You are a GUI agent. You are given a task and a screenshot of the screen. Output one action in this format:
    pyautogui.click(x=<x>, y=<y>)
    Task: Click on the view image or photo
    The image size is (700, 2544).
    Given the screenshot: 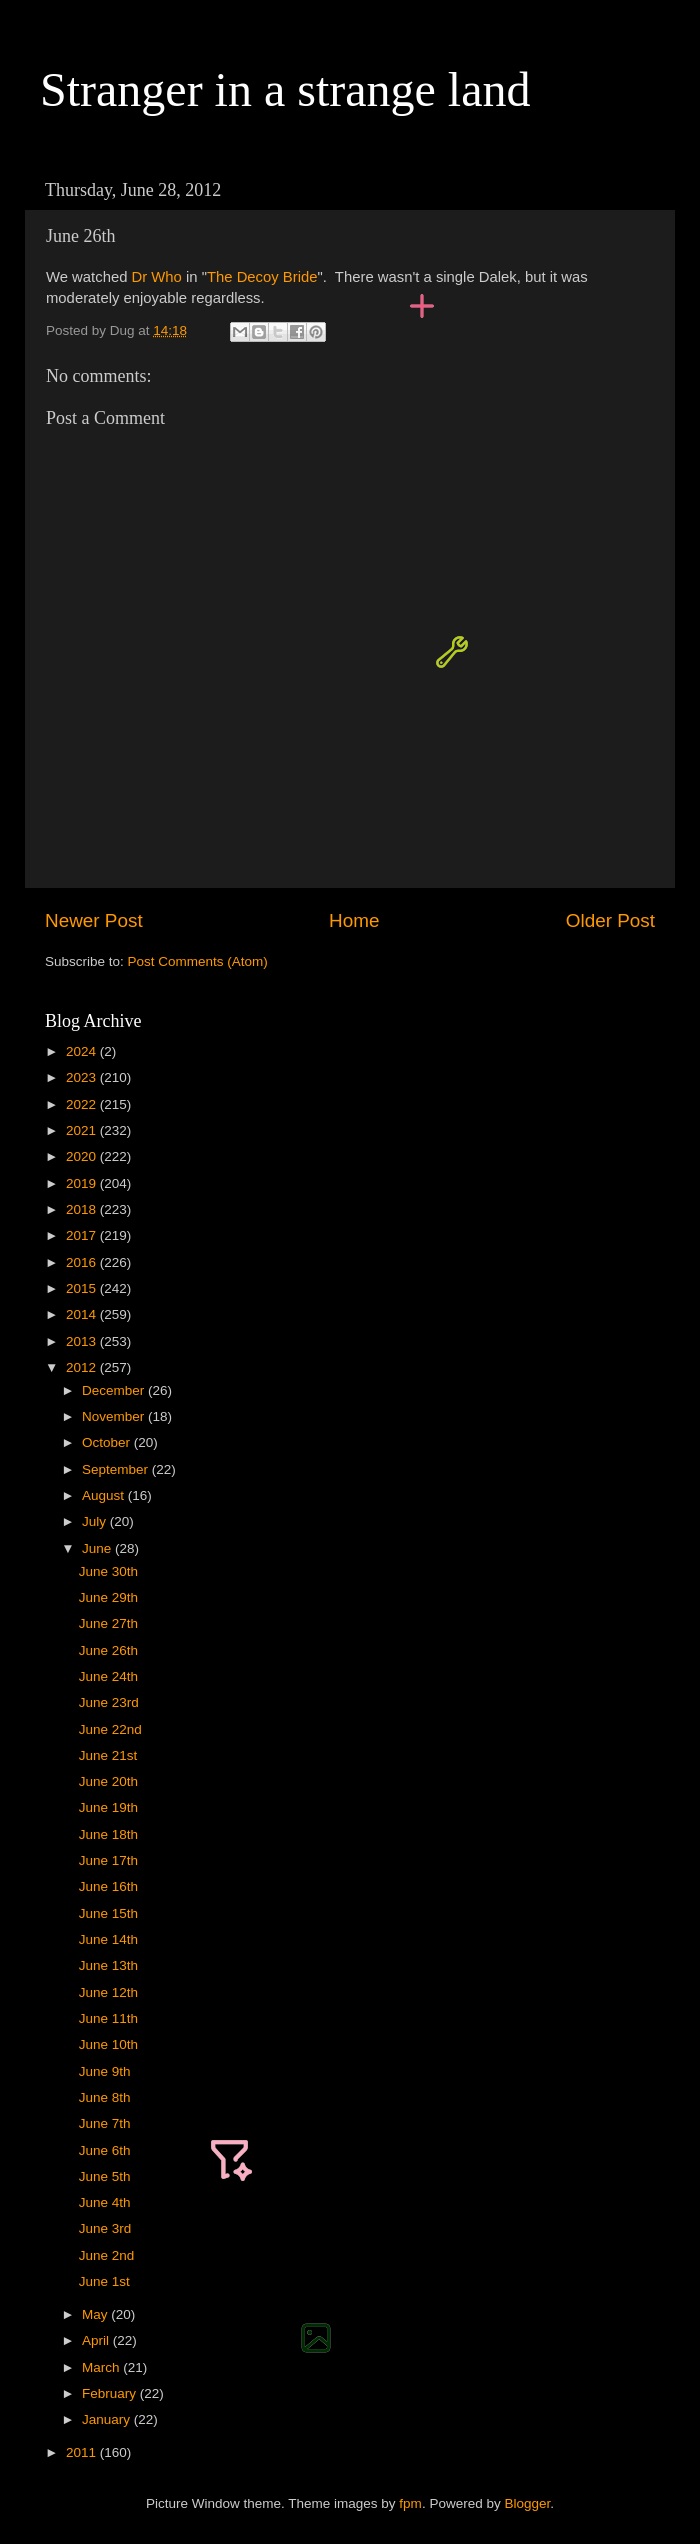 What is the action you would take?
    pyautogui.click(x=316, y=2338)
    